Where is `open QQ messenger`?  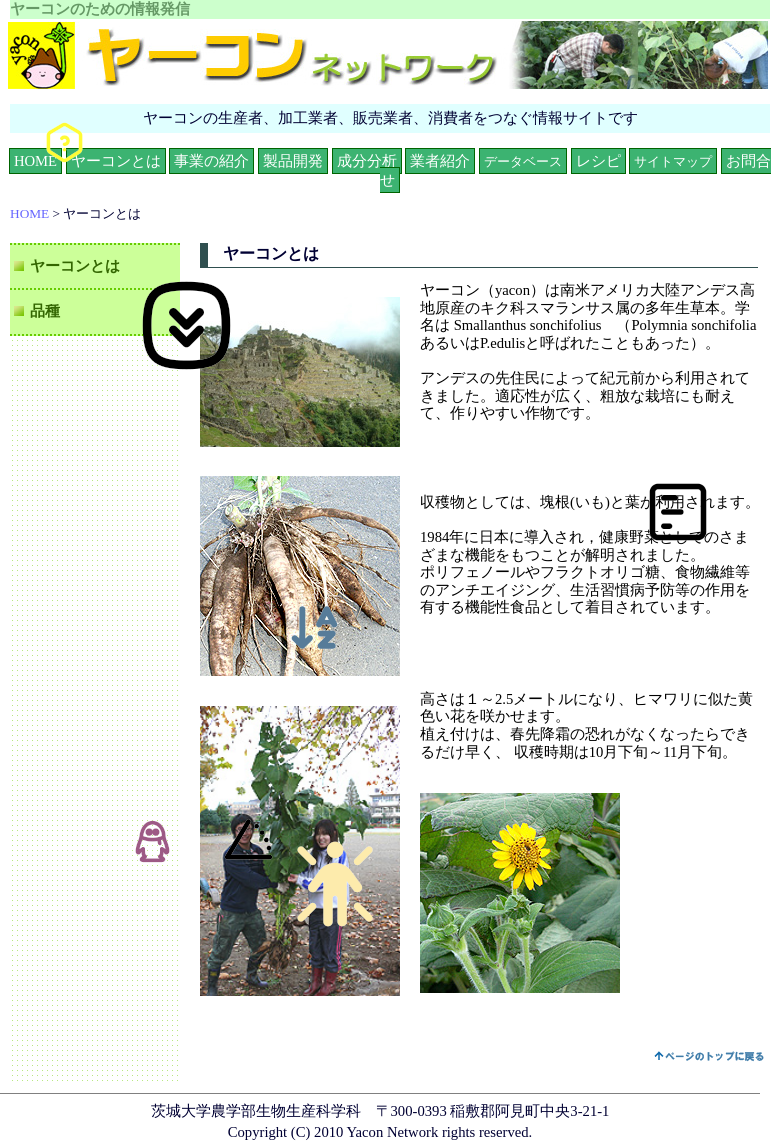
open QQ messenger is located at coordinates (152, 841).